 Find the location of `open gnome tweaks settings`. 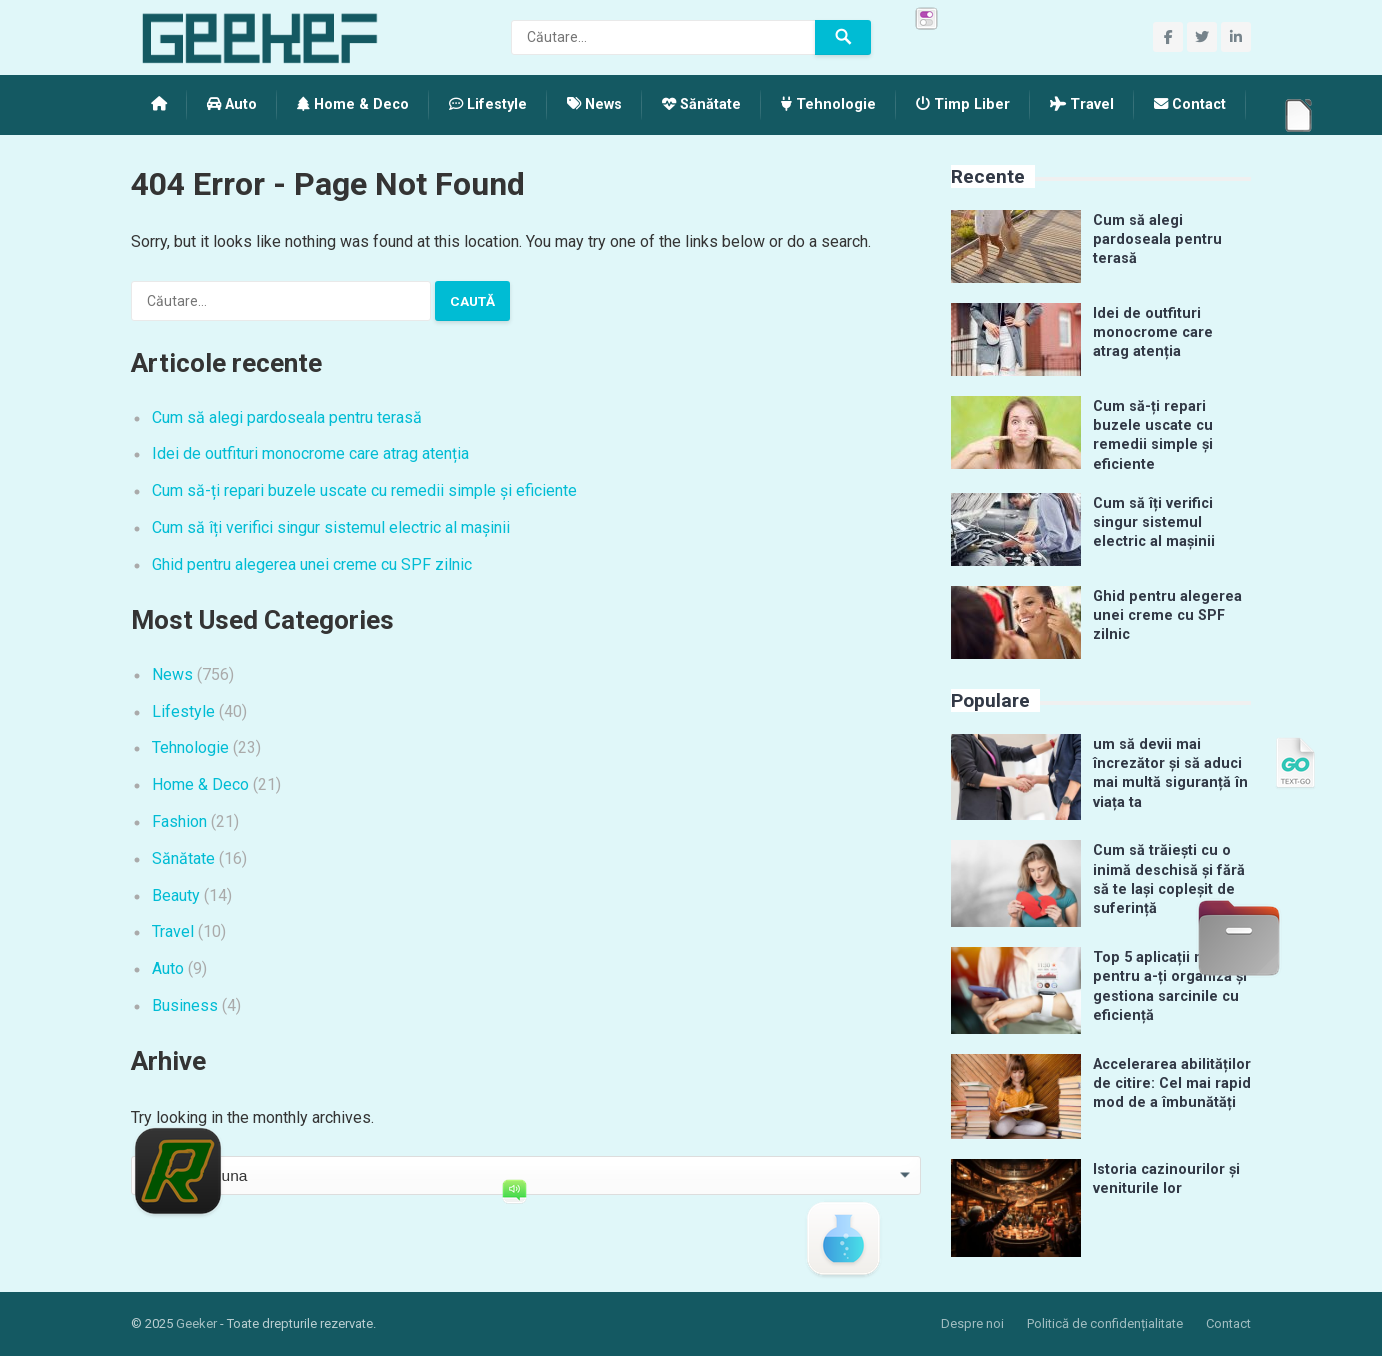

open gnome tweaks settings is located at coordinates (926, 18).